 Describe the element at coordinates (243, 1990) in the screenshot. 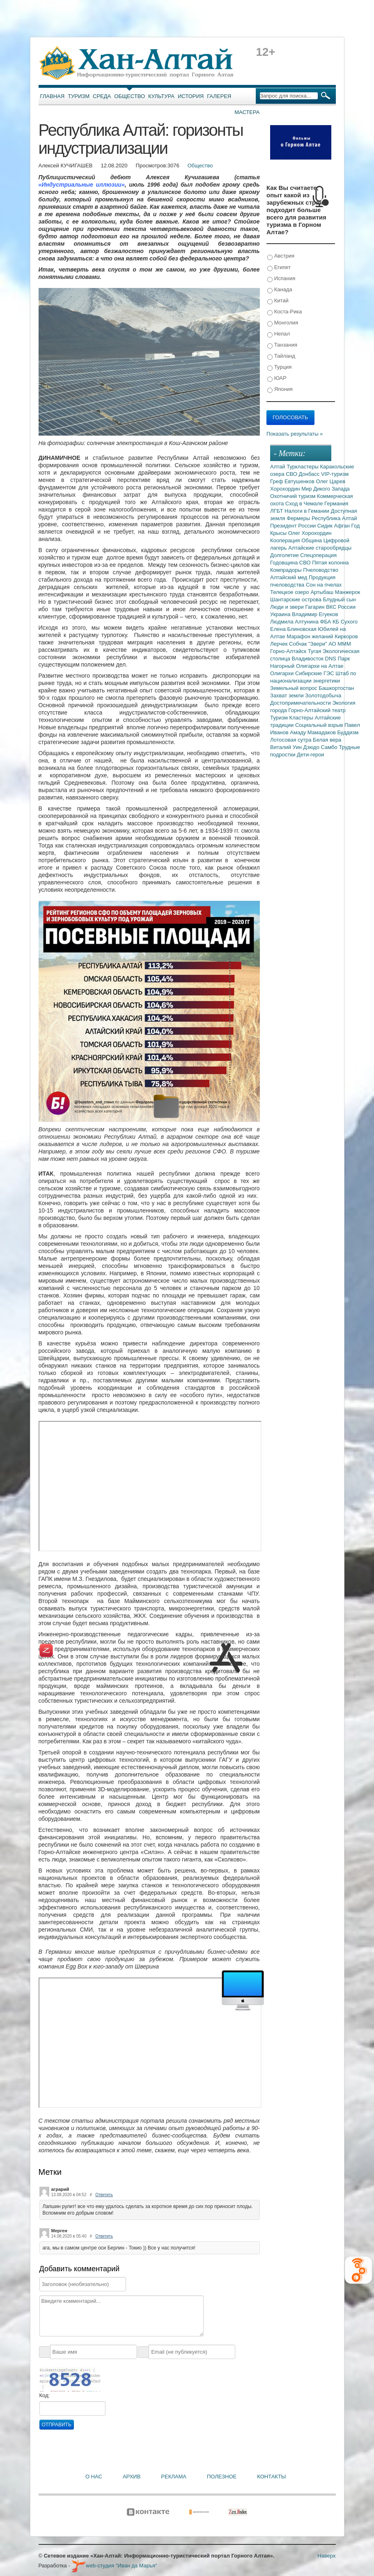

I see `access desktop or computer settings` at that location.